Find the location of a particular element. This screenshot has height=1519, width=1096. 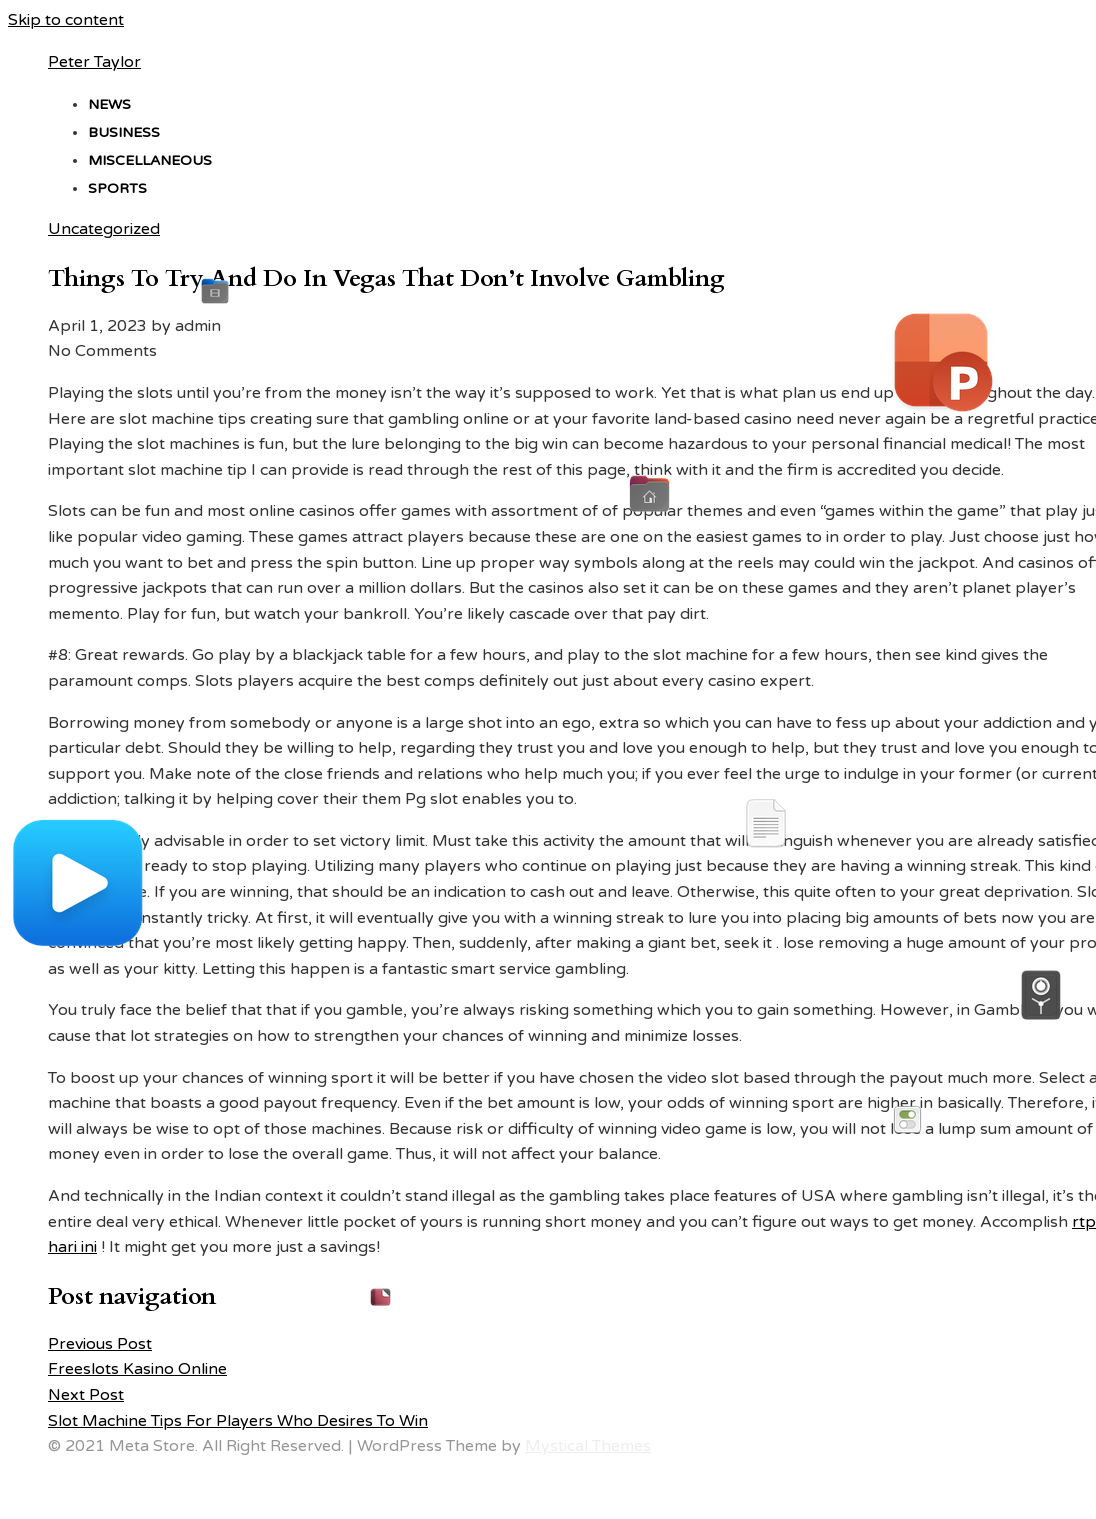

open yesplaymusic app is located at coordinates (76, 883).